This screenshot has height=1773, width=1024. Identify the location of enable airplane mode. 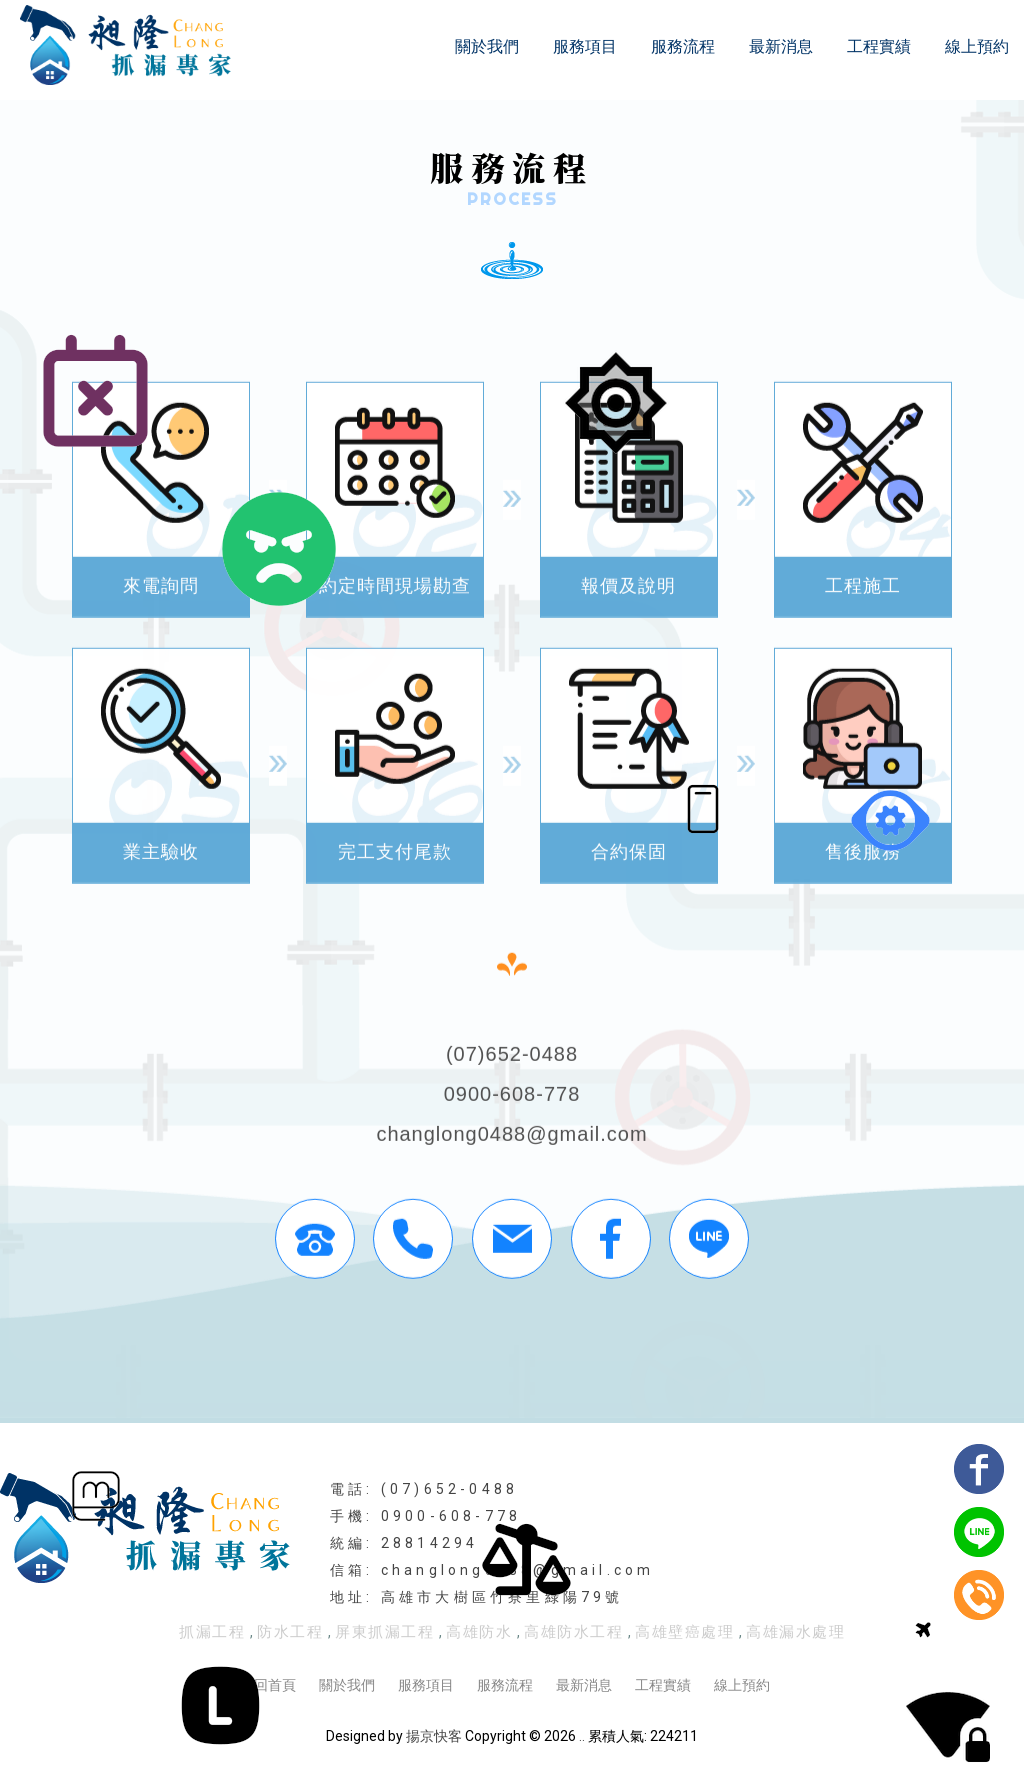
(923, 1629).